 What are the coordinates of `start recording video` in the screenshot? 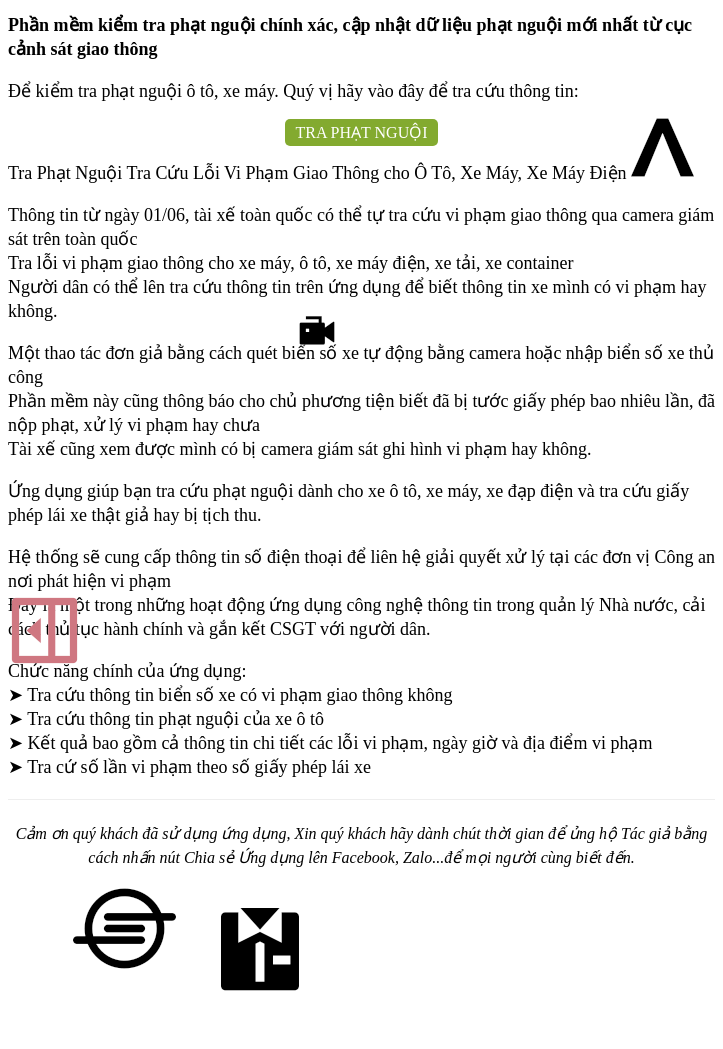 It's located at (317, 332).